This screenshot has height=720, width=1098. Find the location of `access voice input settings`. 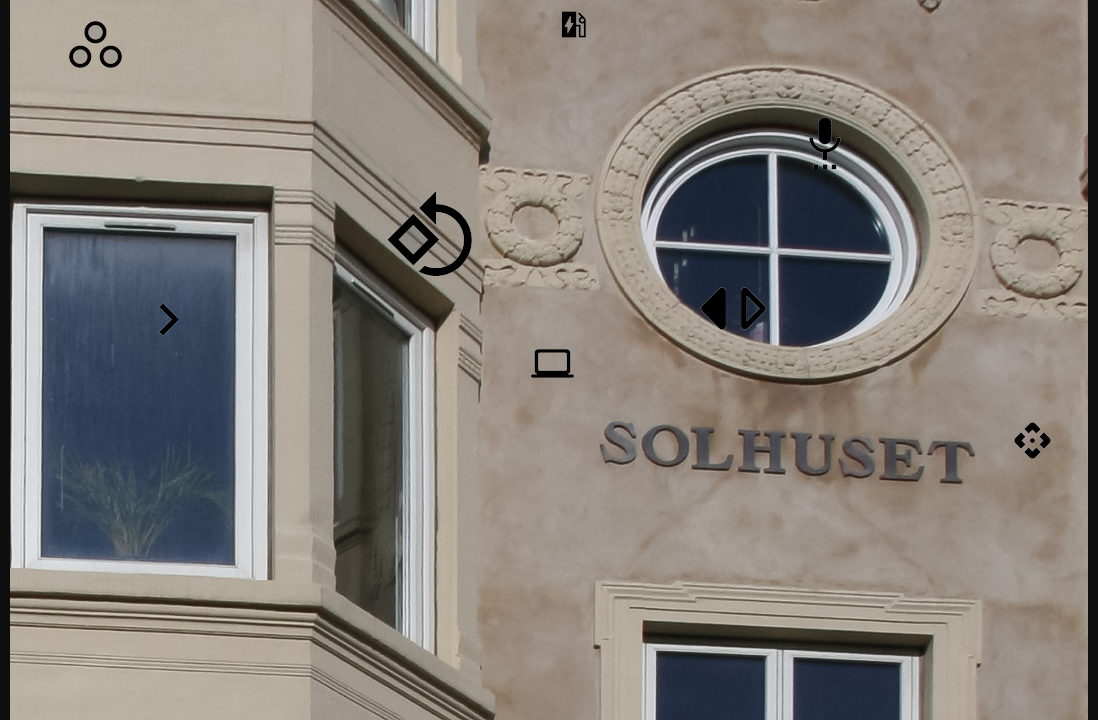

access voice input settings is located at coordinates (825, 142).